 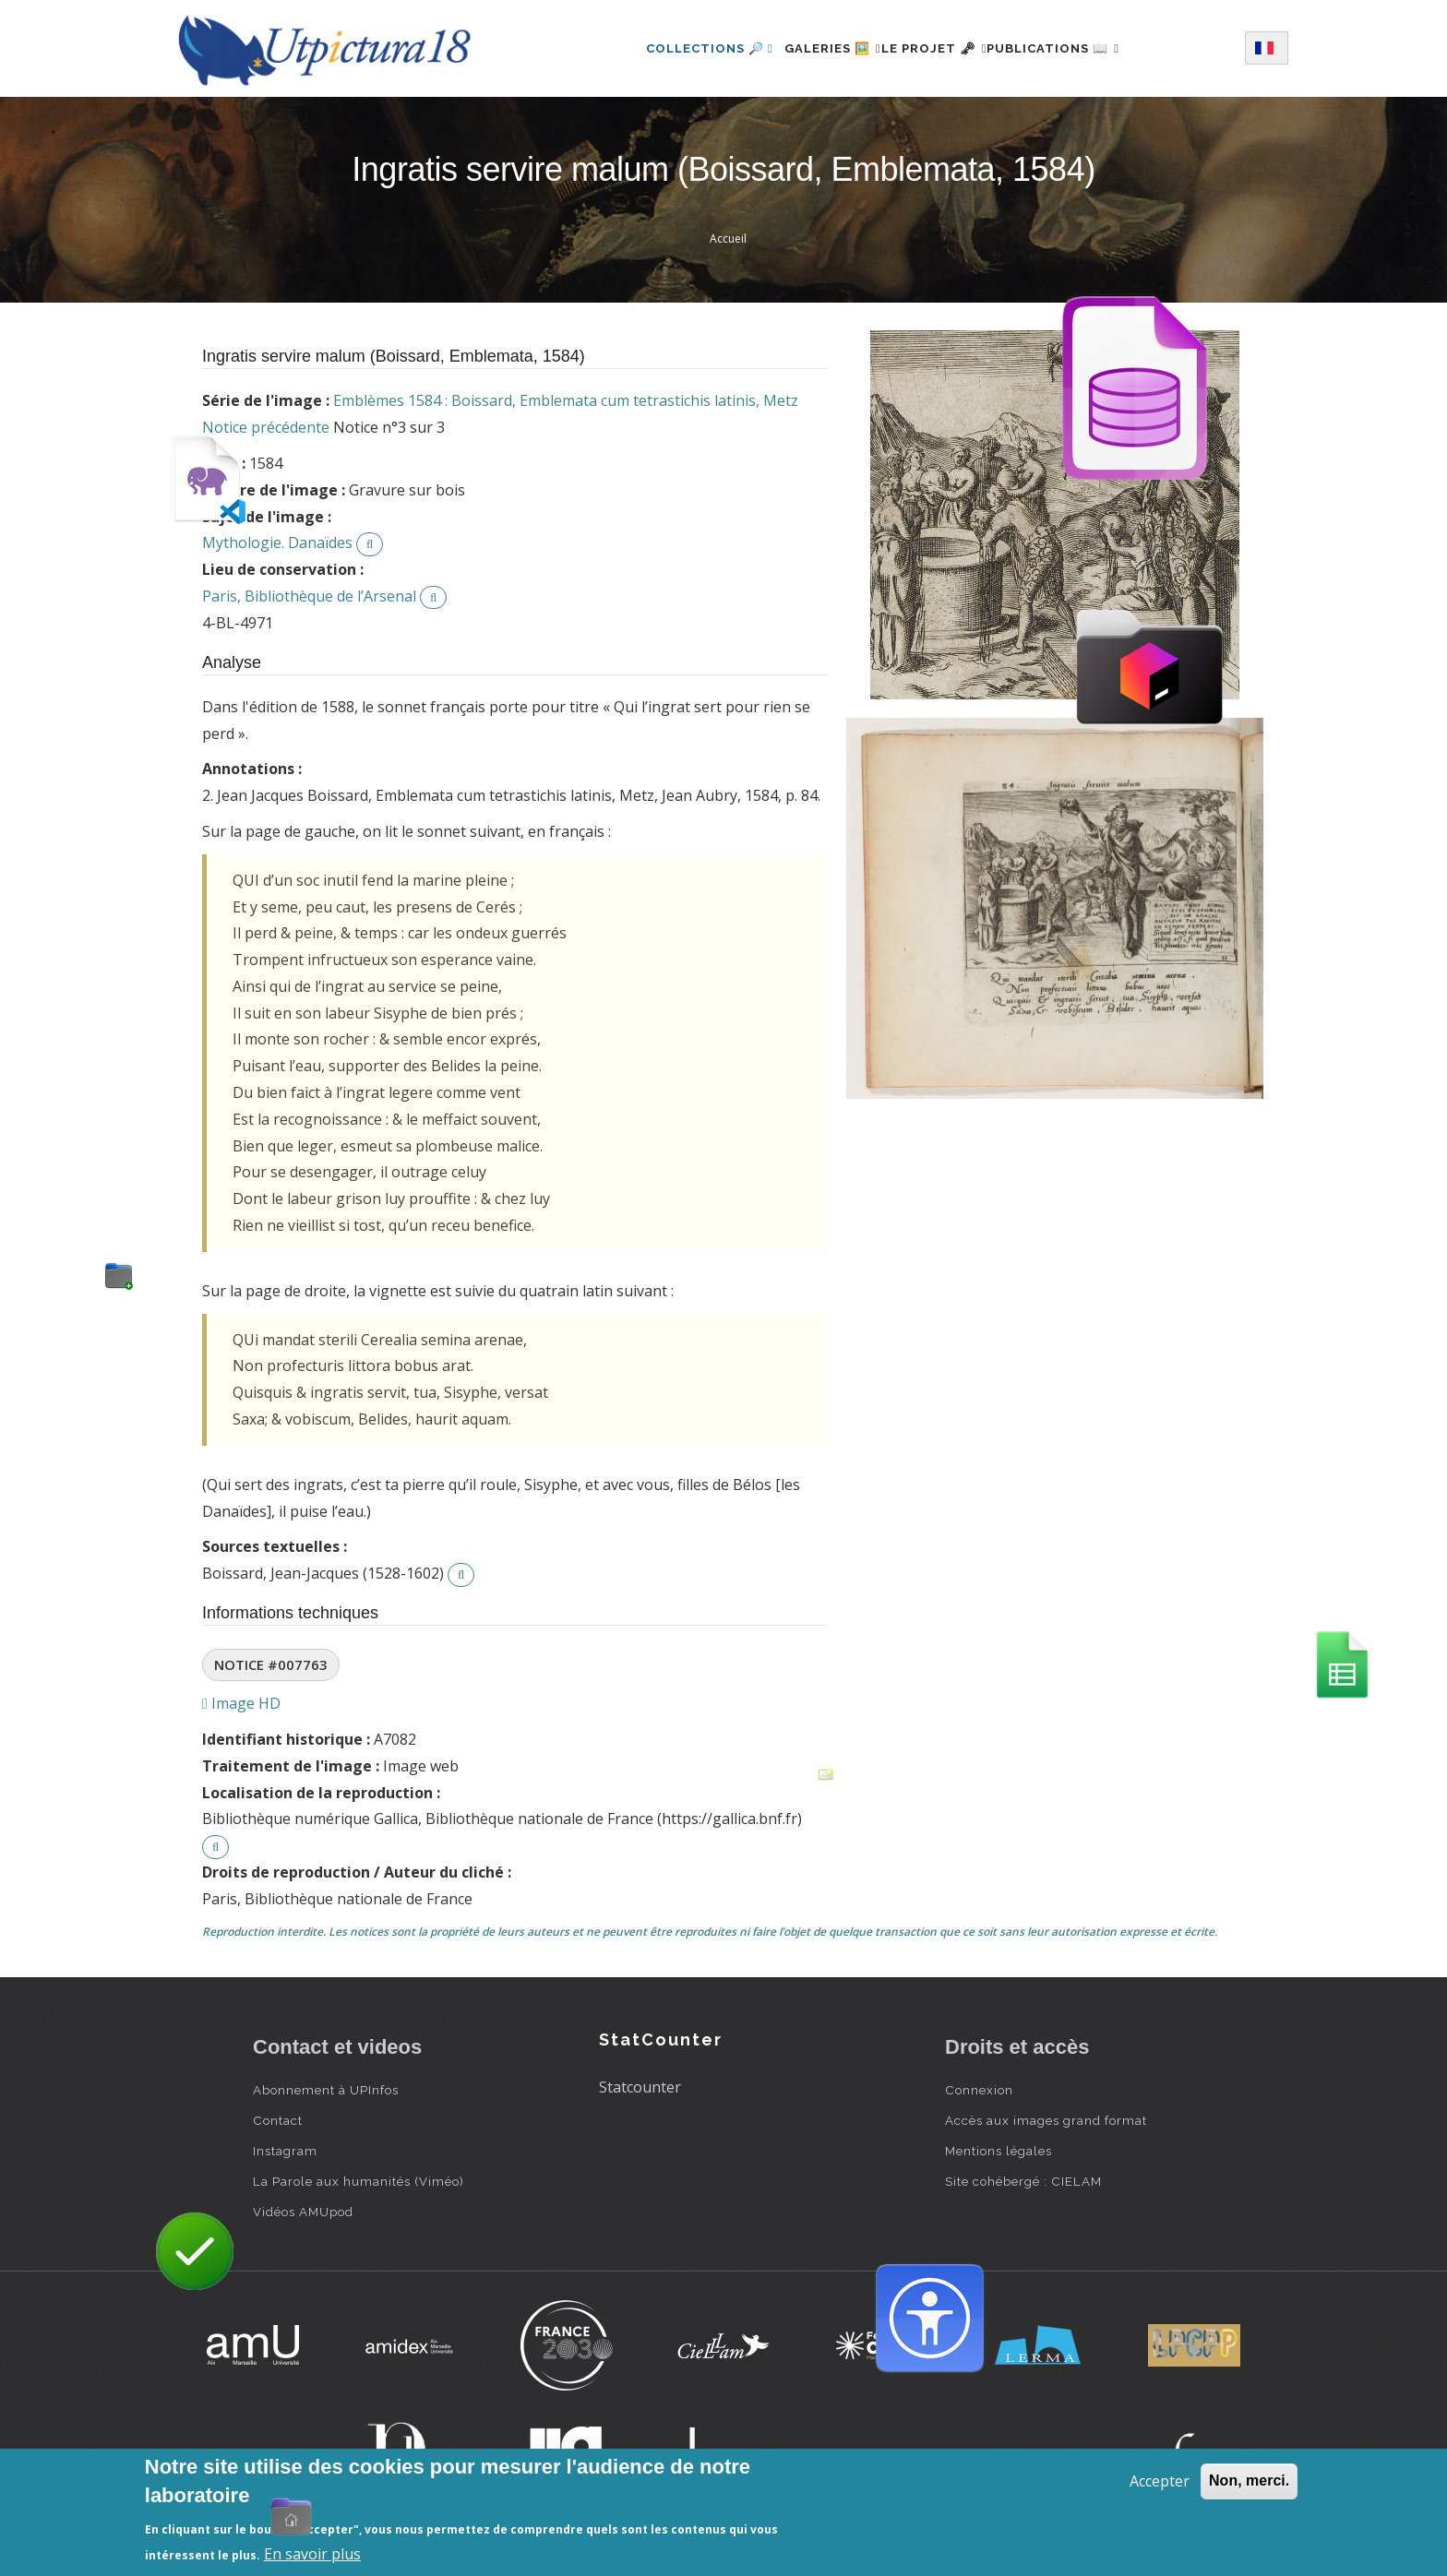 I want to click on indicates a successfully completed action, so click(x=152, y=2209).